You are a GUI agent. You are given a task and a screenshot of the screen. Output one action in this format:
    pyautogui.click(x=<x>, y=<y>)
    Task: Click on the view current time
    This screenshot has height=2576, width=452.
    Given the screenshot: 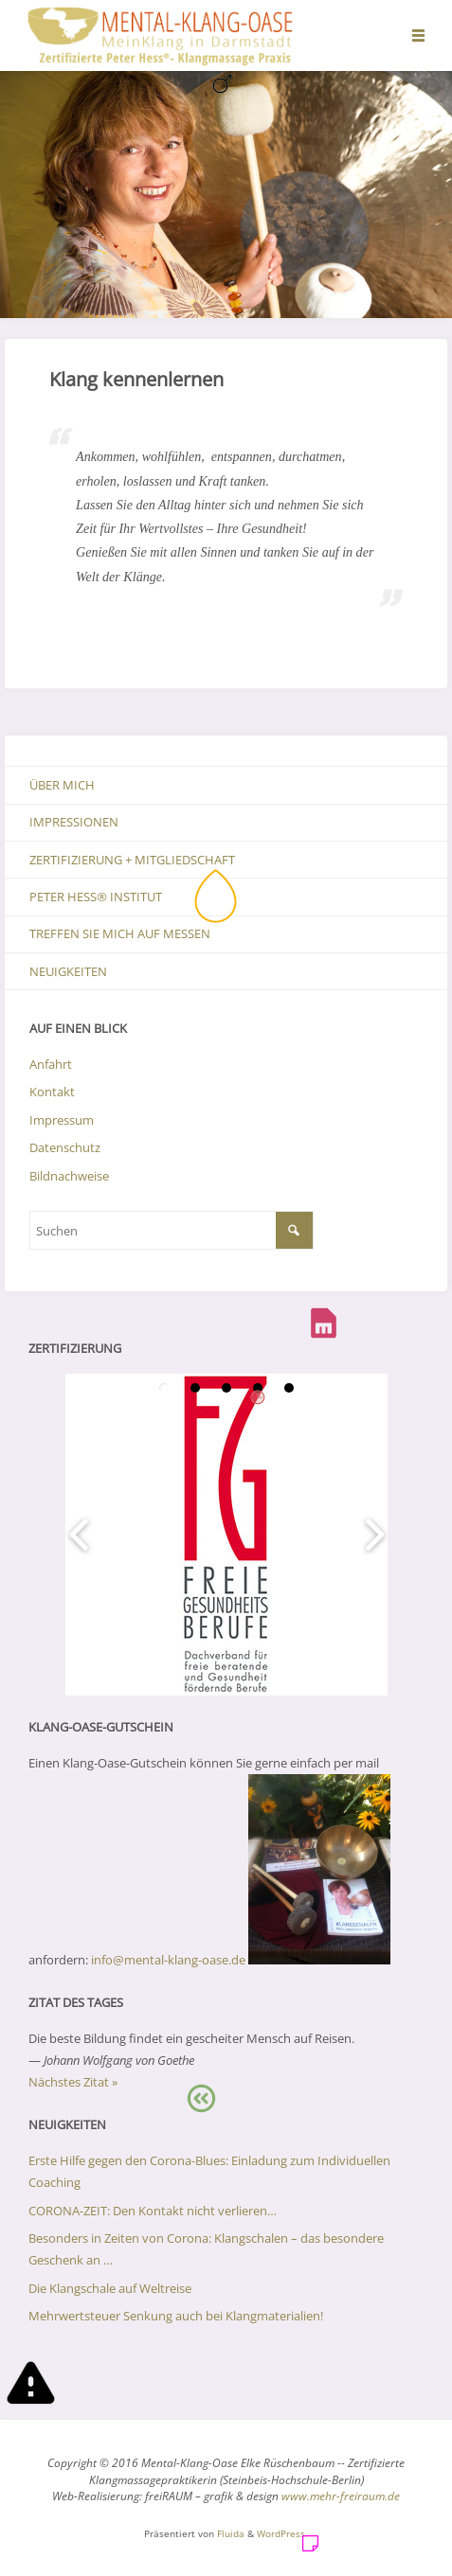 What is the action you would take?
    pyautogui.click(x=258, y=1397)
    